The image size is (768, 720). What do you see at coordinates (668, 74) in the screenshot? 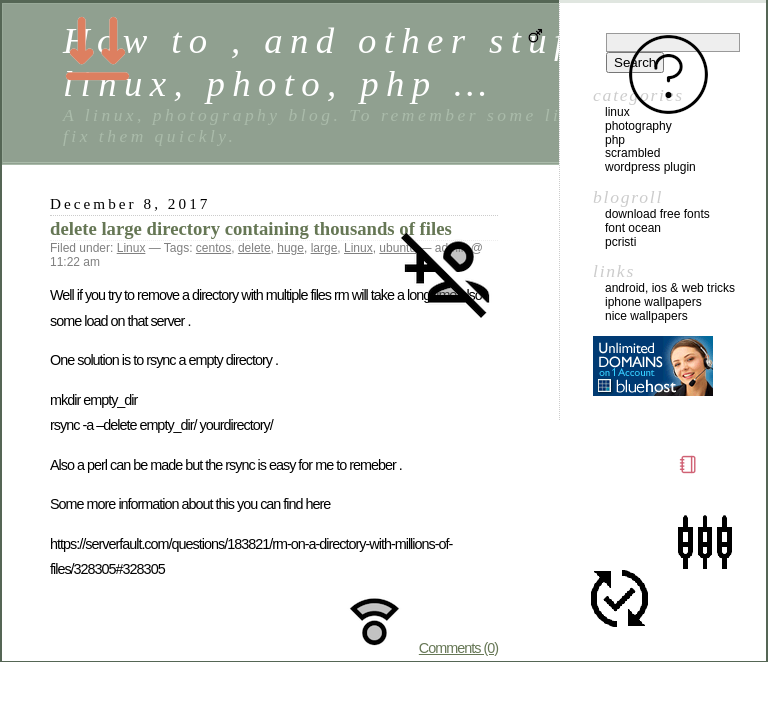
I see `access help or support` at bounding box center [668, 74].